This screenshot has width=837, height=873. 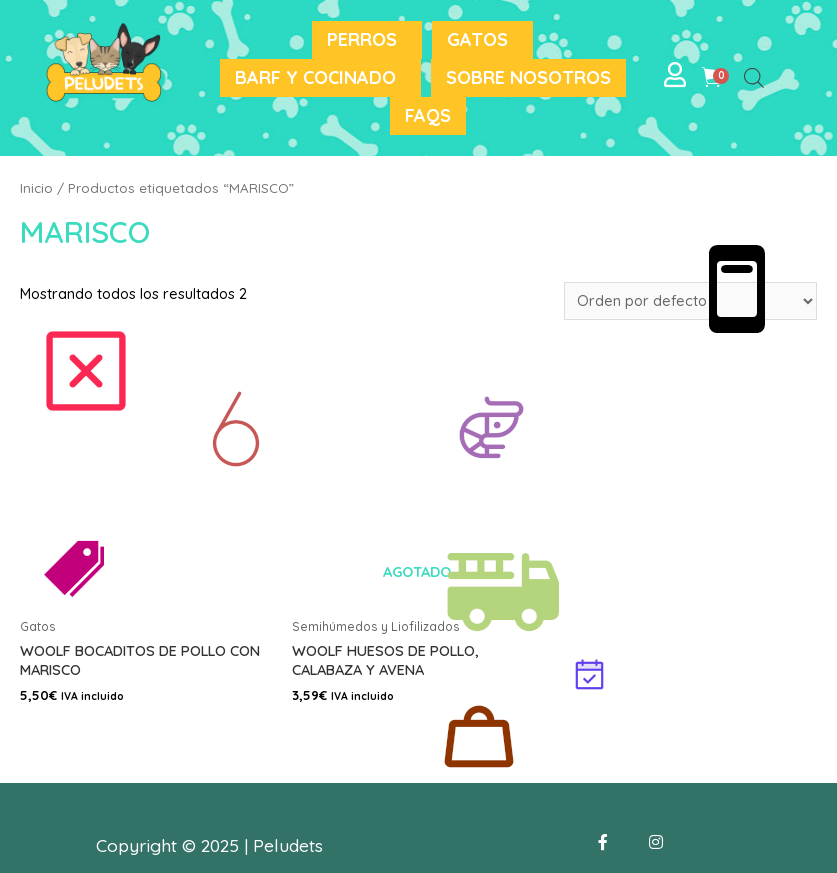 I want to click on indicates the number six in a list or sequence, so click(x=236, y=429).